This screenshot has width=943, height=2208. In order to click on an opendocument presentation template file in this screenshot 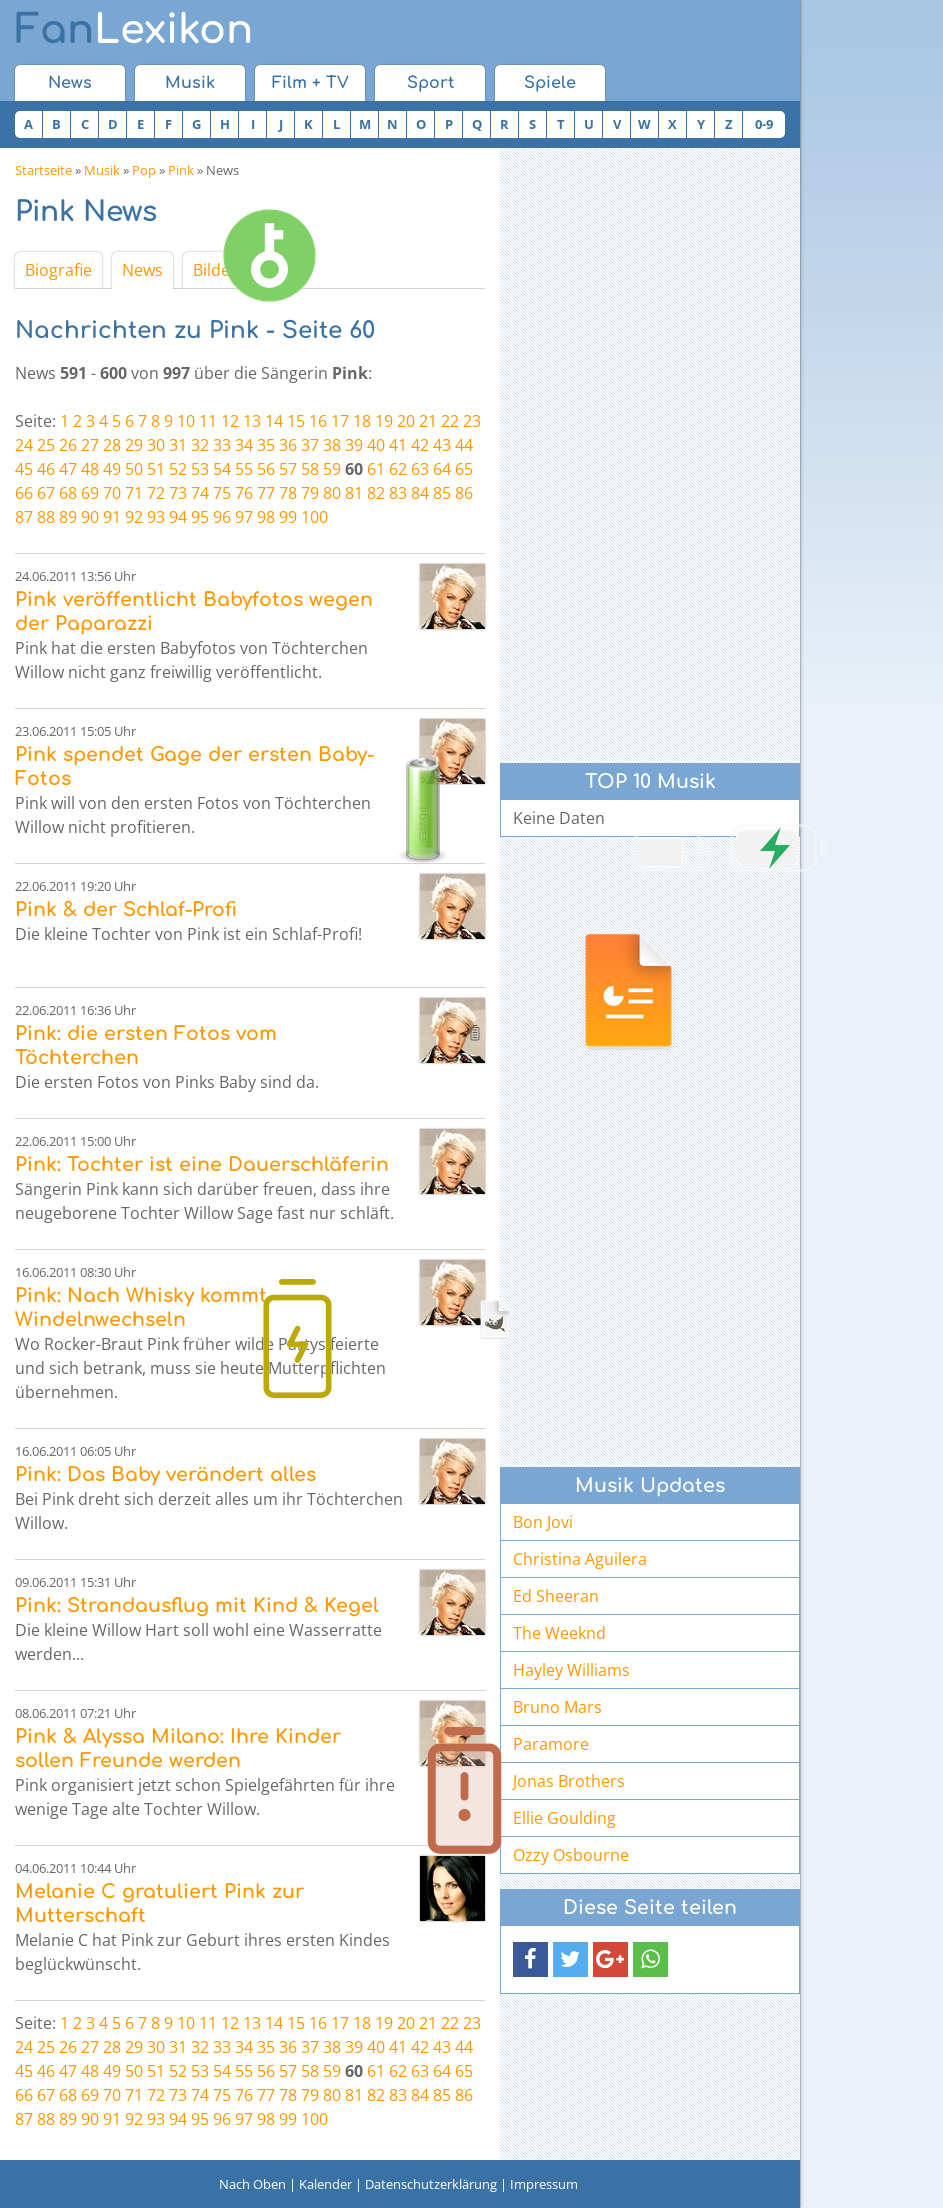, I will do `click(628, 992)`.